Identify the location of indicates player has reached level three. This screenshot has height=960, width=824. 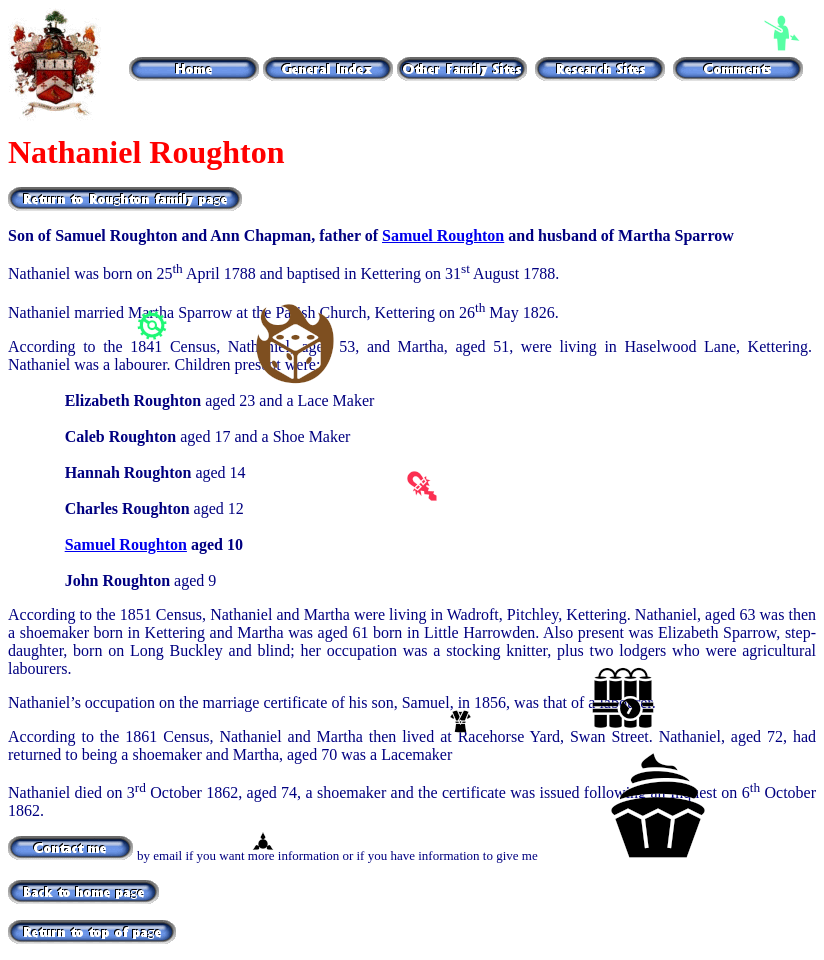
(263, 841).